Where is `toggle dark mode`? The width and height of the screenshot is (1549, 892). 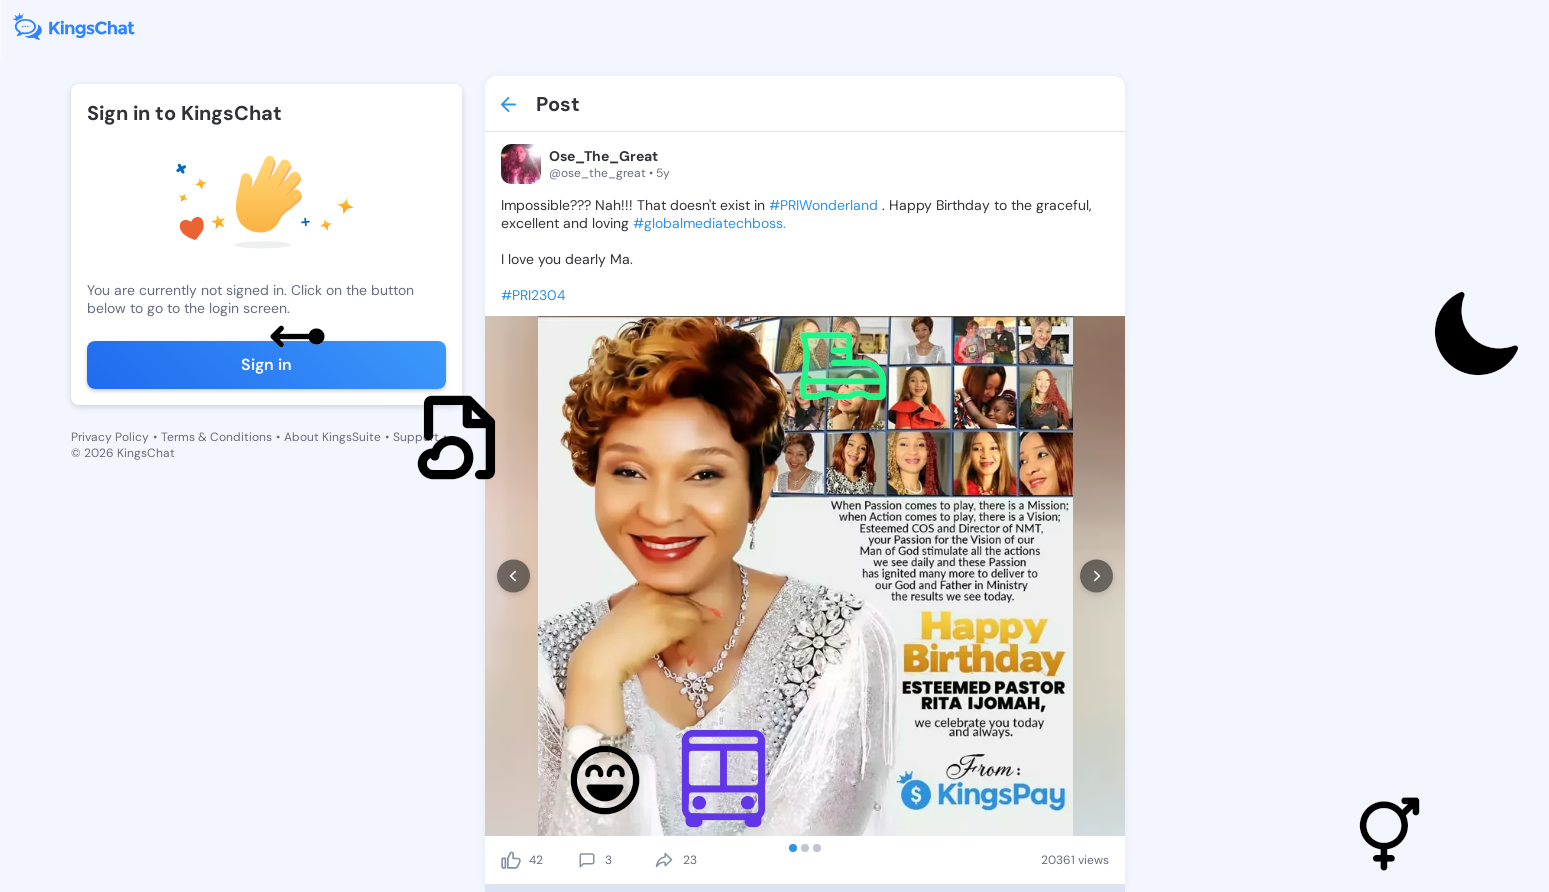
toggle dark mode is located at coordinates (1476, 333).